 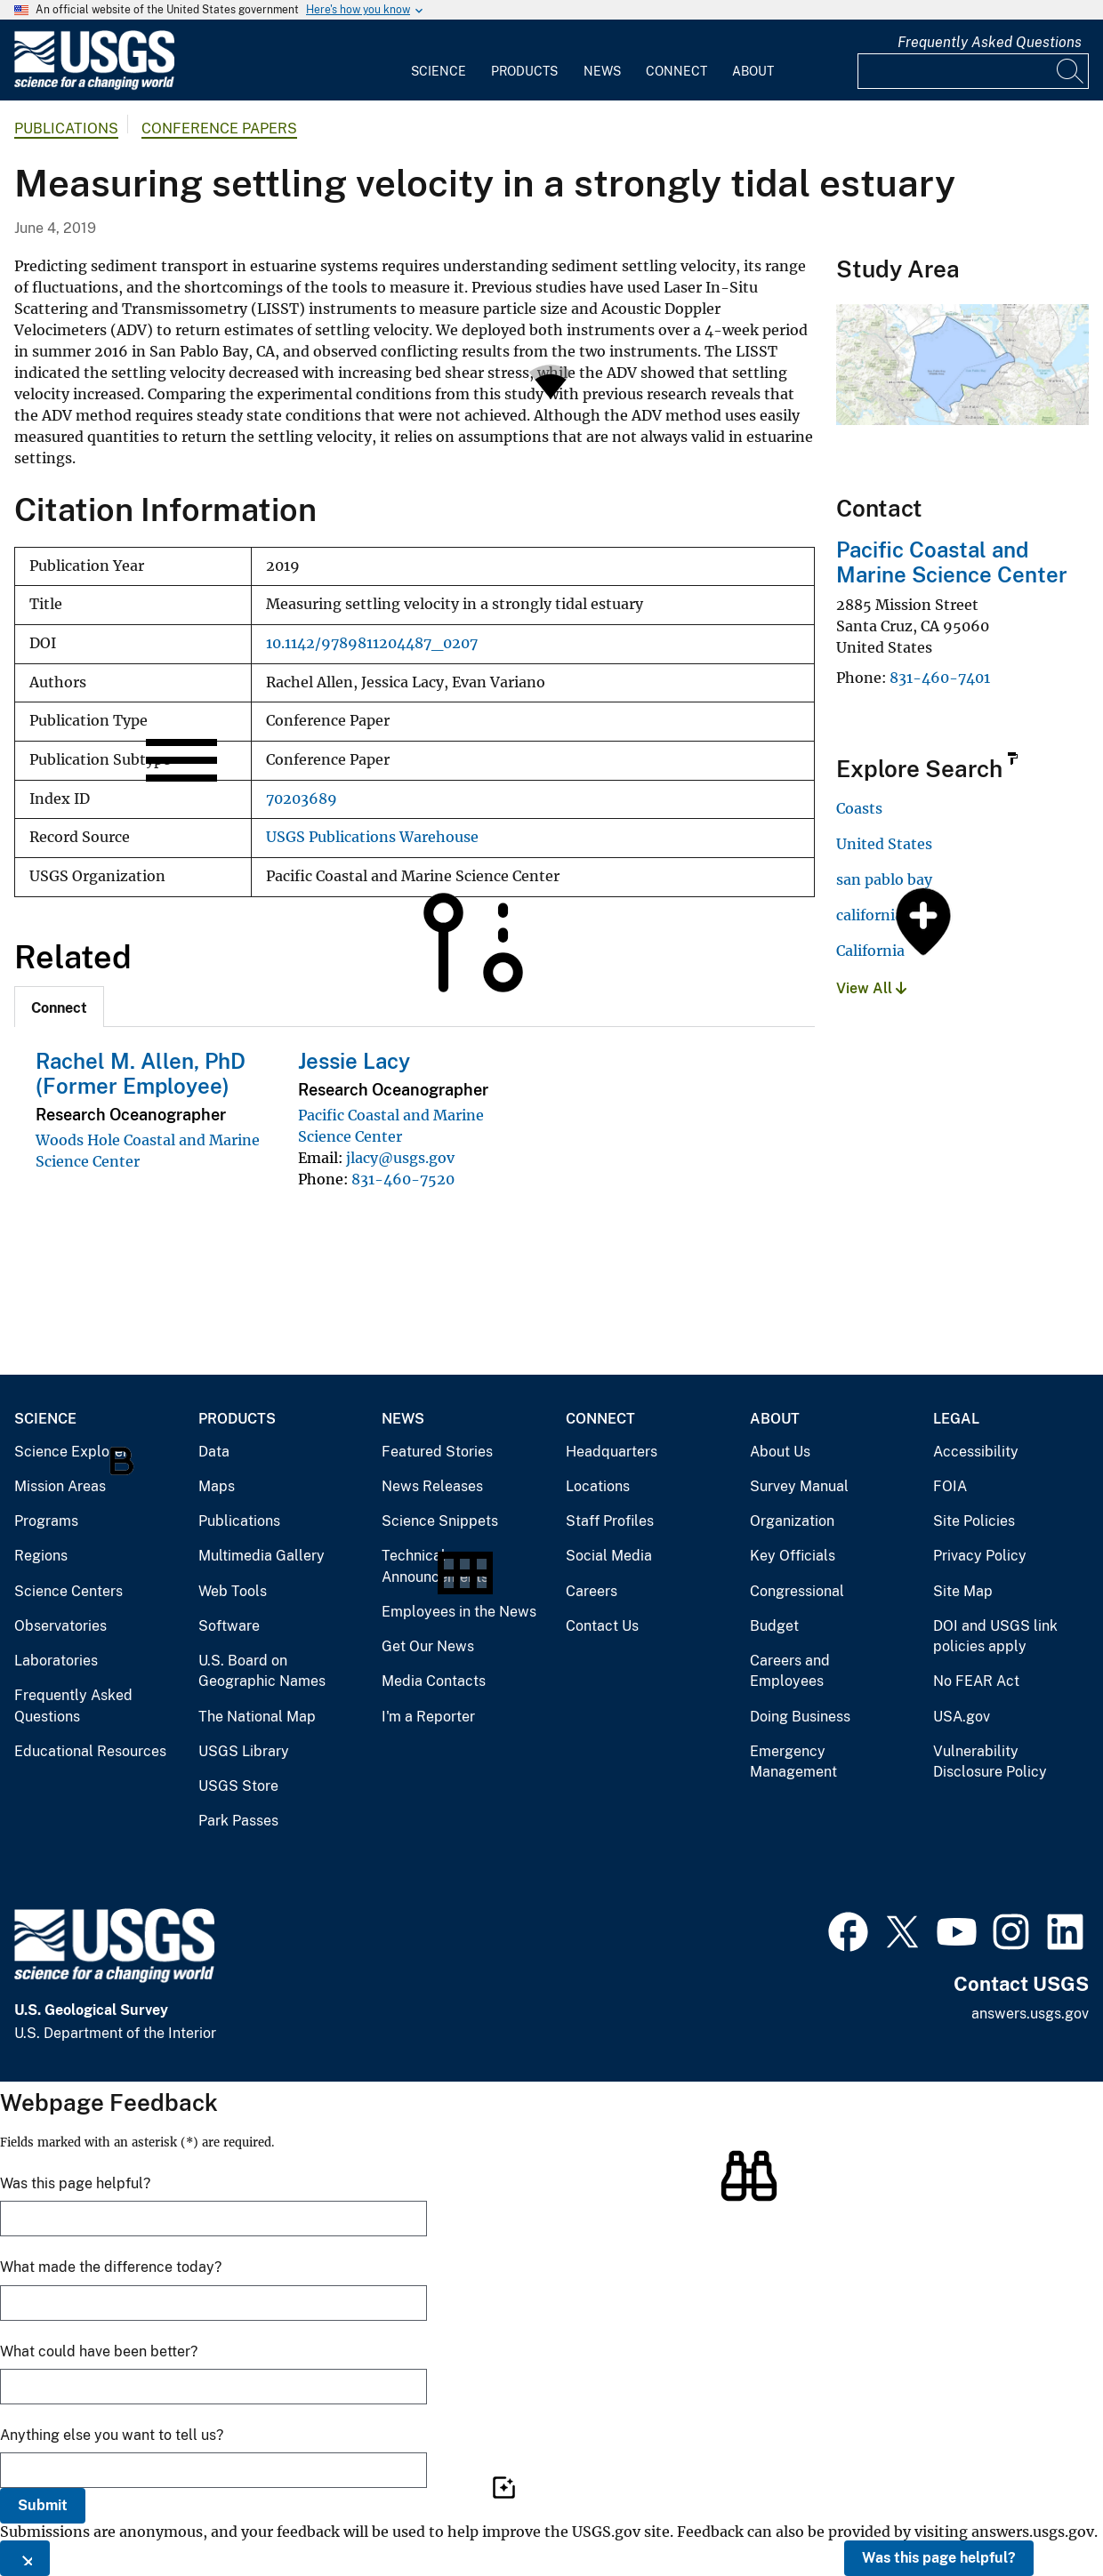 I want to click on indicates a draft pull request awaiting completion, so click(x=473, y=943).